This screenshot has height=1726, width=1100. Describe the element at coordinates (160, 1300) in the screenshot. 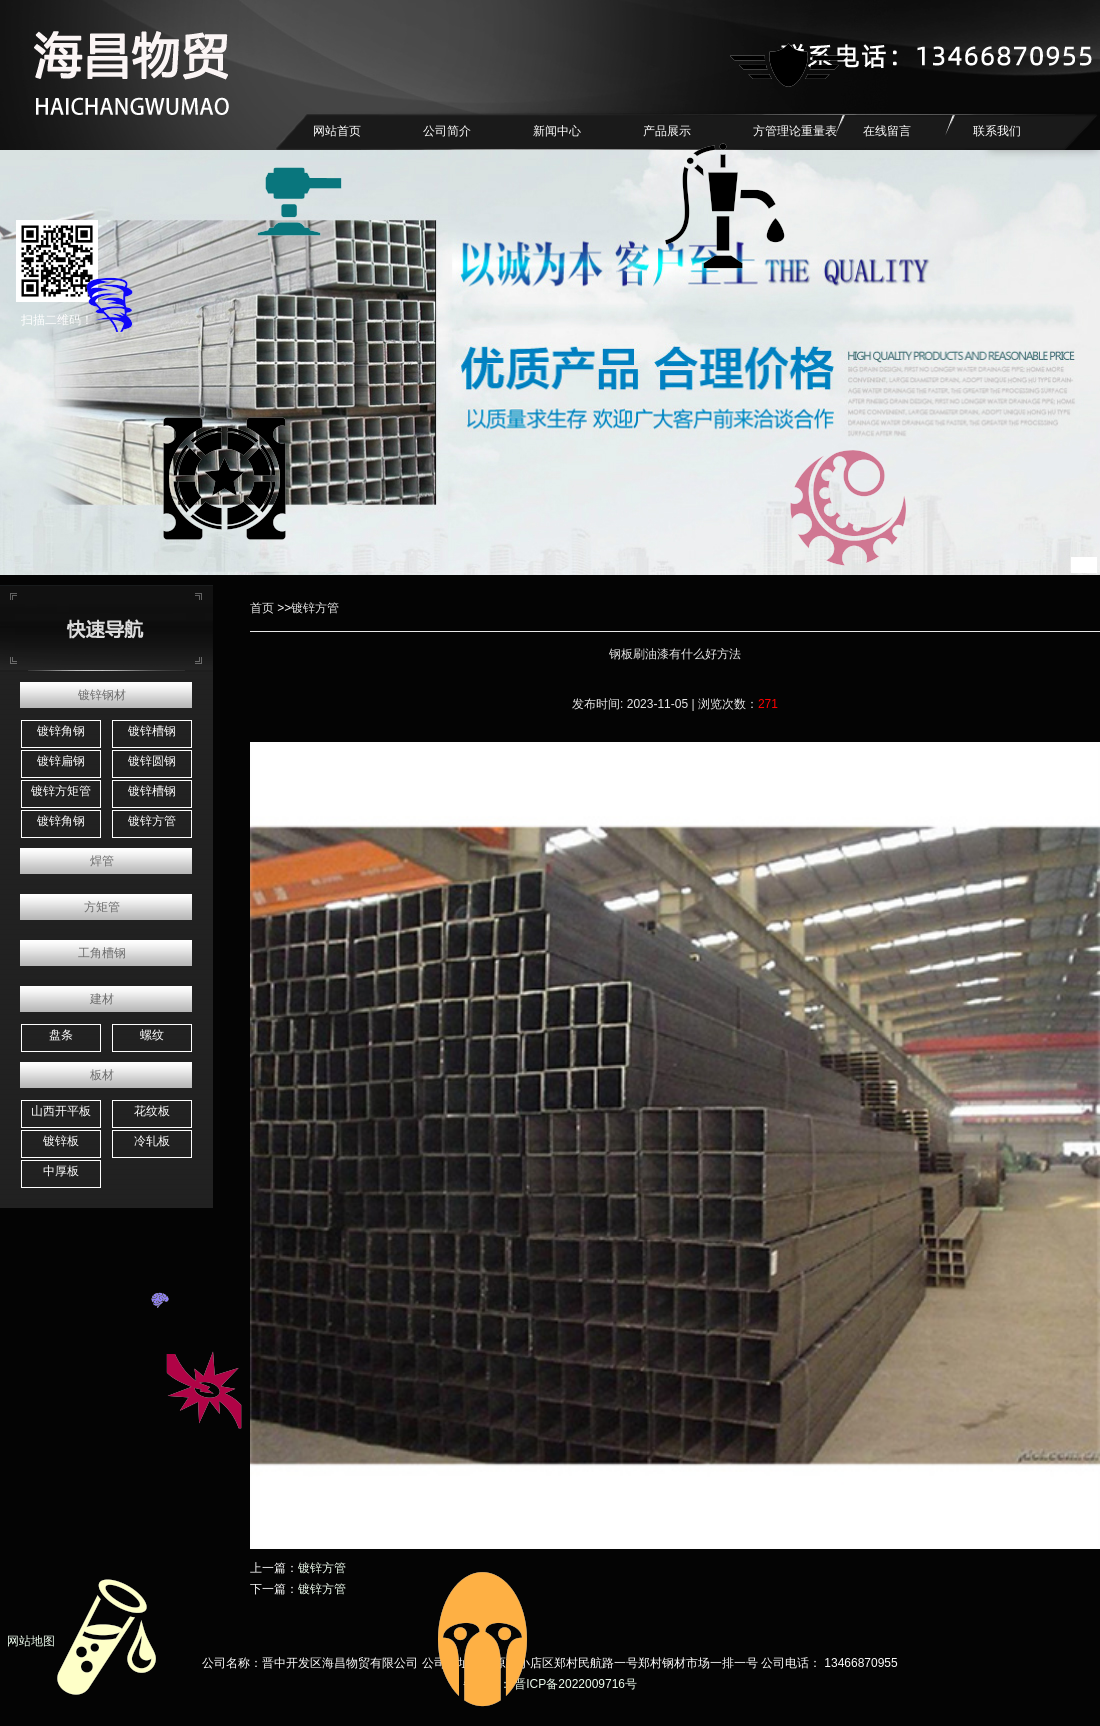

I see `access AI or smart features` at that location.